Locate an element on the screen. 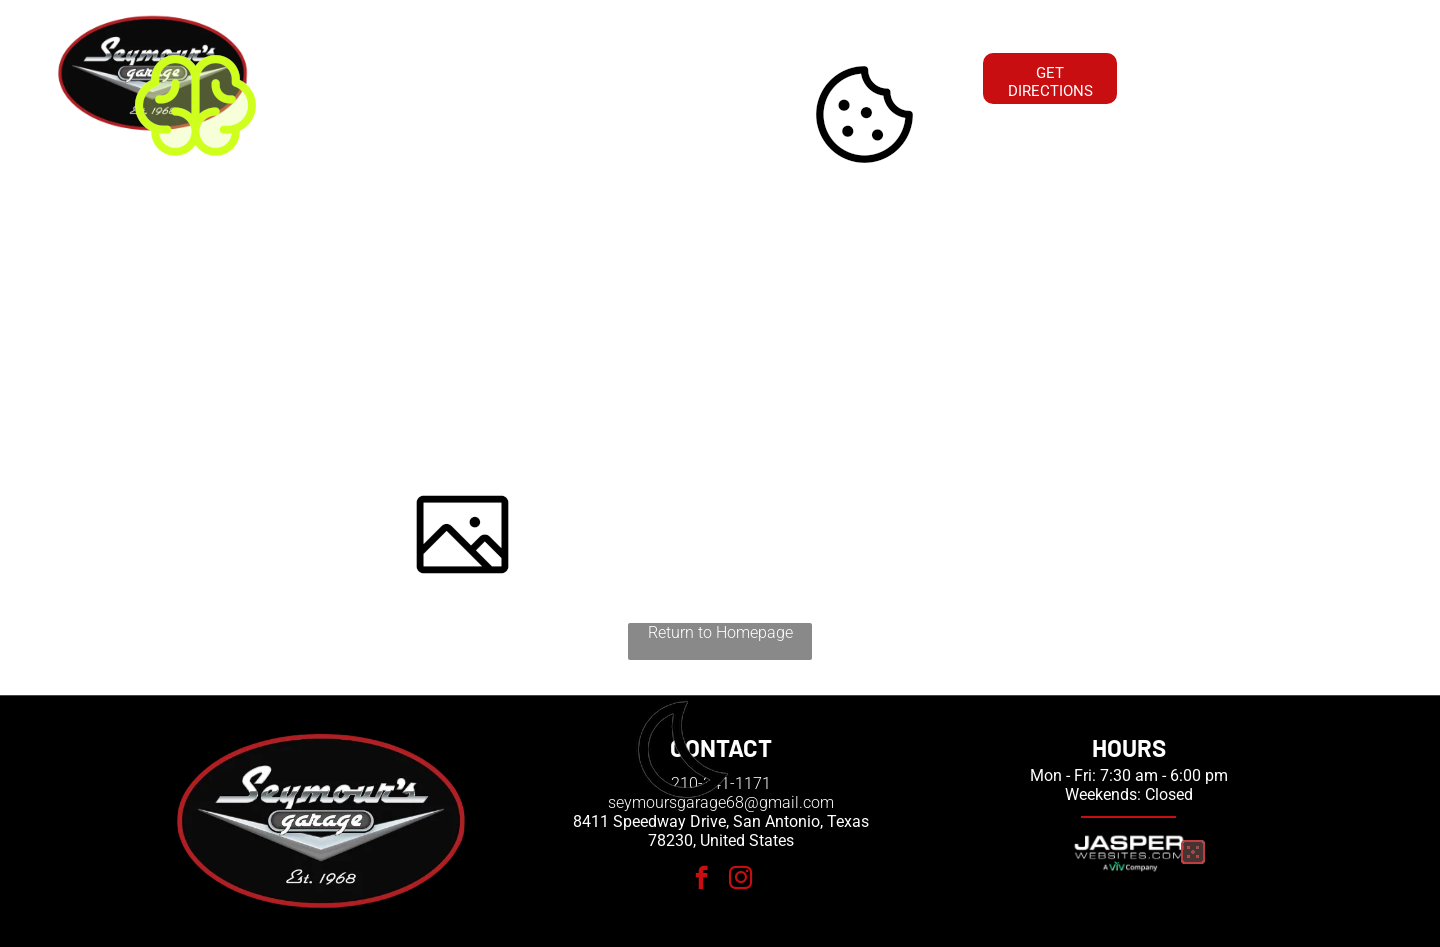 This screenshot has width=1440, height=947. view or open an image file is located at coordinates (462, 534).